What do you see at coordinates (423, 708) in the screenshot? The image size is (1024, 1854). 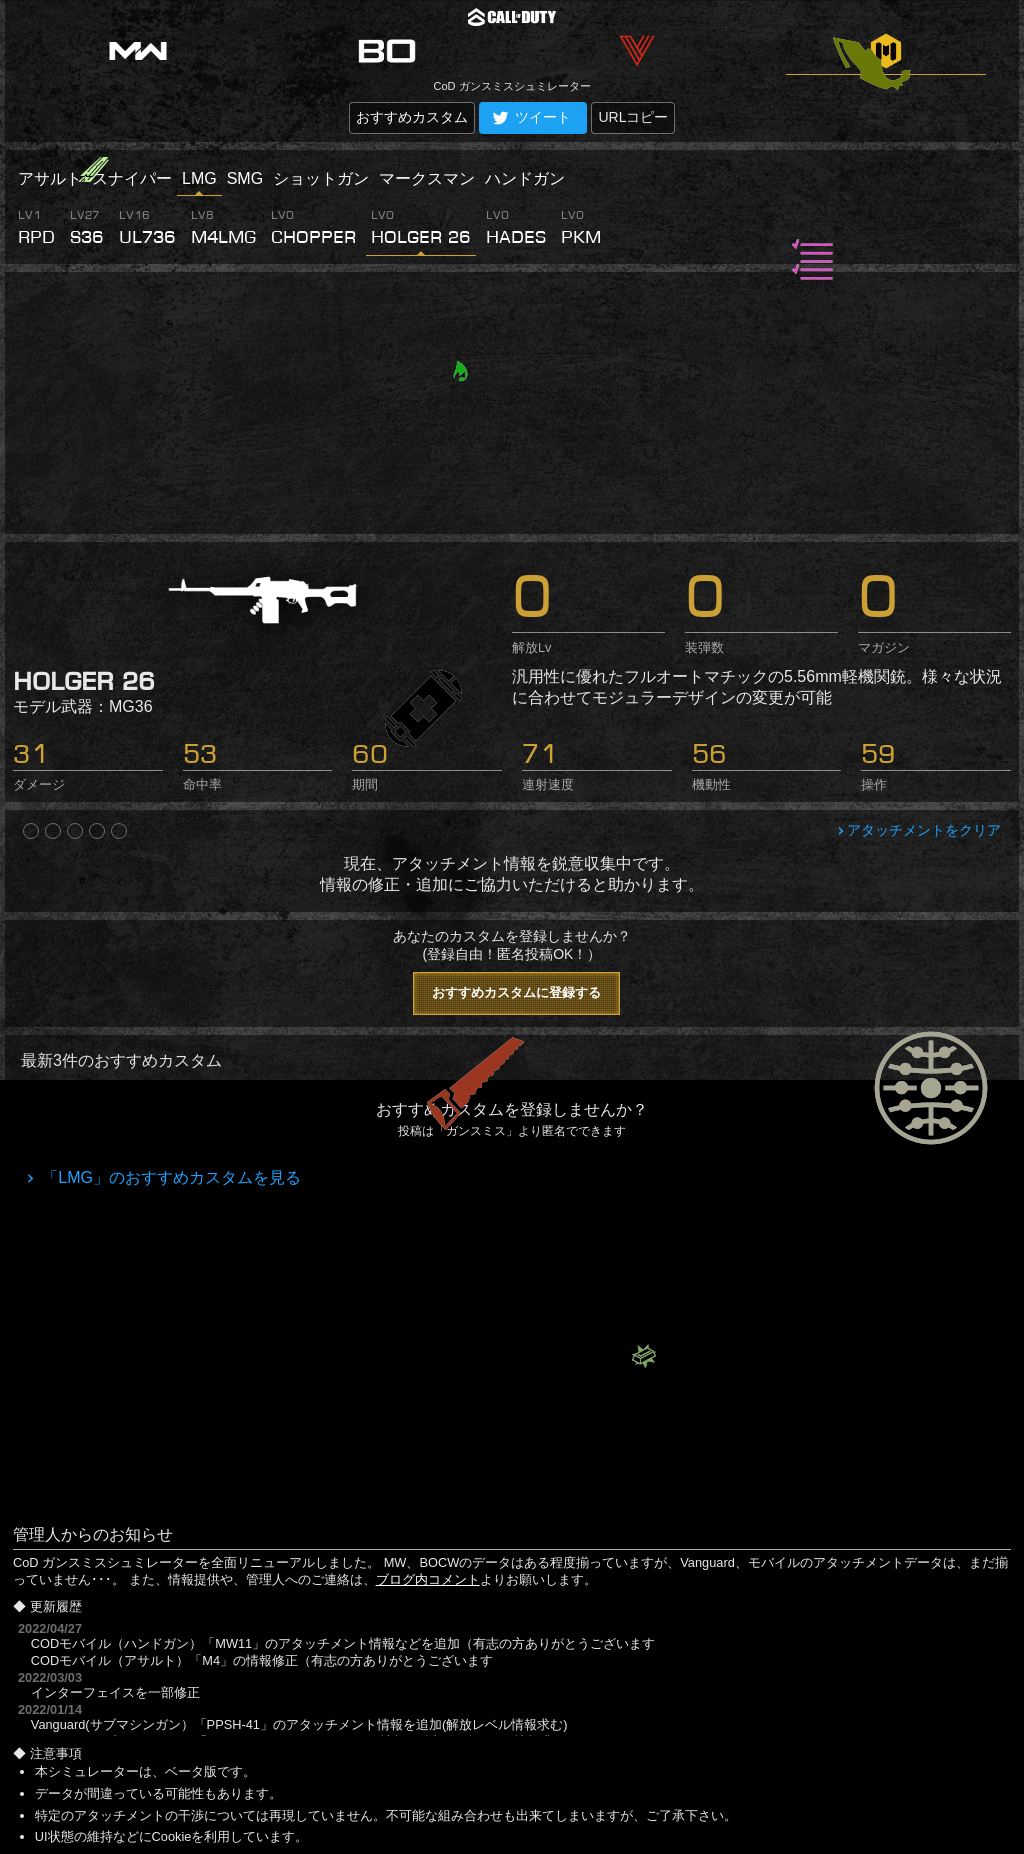 I see `use a health potion or healing item` at bounding box center [423, 708].